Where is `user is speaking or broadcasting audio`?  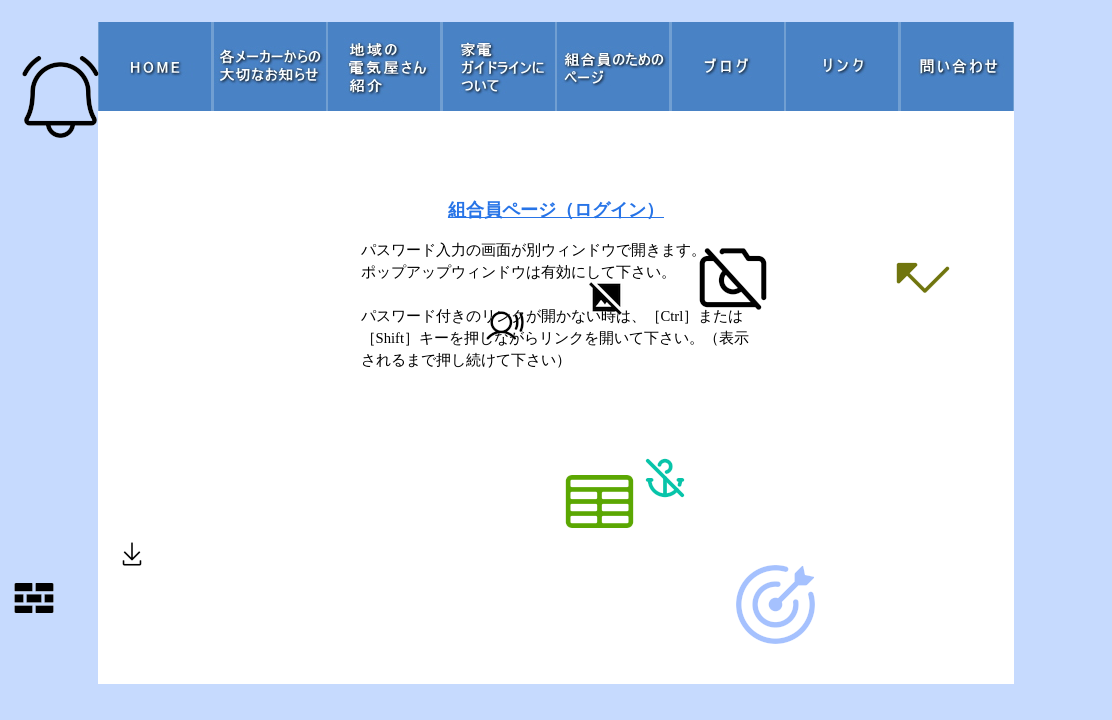 user is speaking or broadcasting audio is located at coordinates (504, 325).